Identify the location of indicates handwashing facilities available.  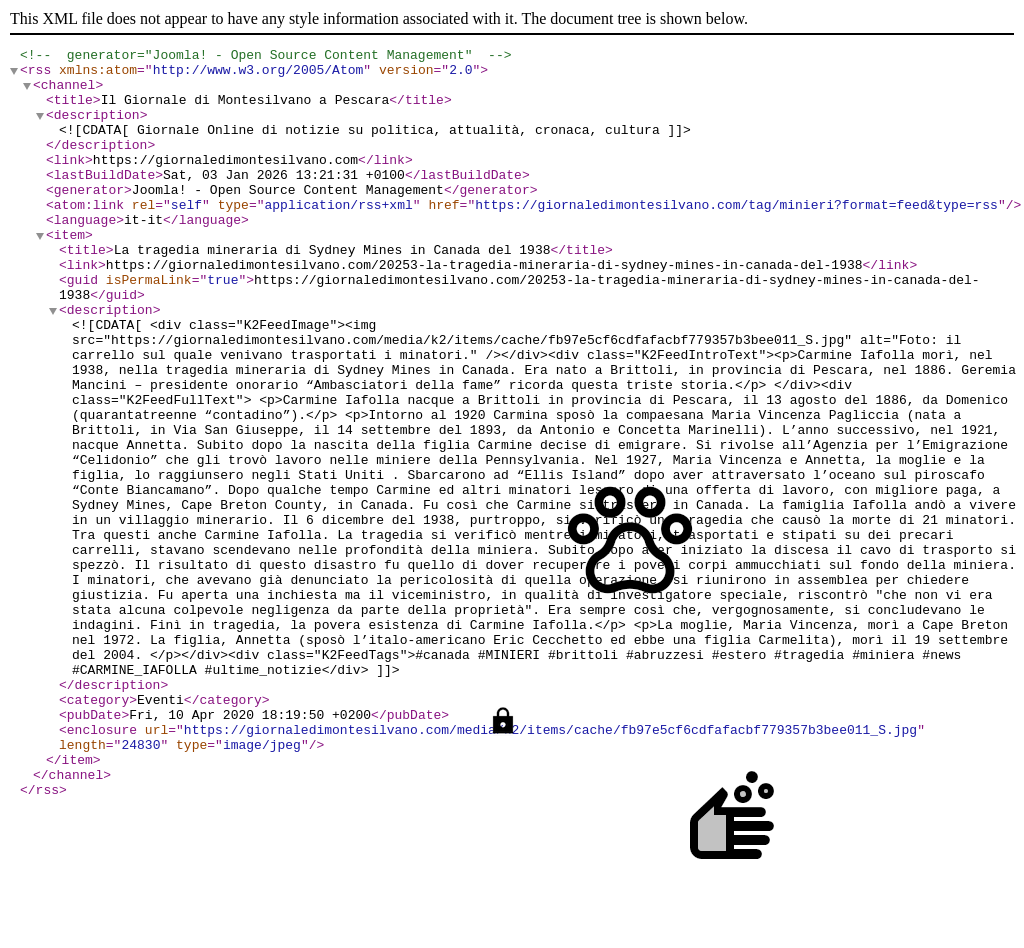
(734, 815).